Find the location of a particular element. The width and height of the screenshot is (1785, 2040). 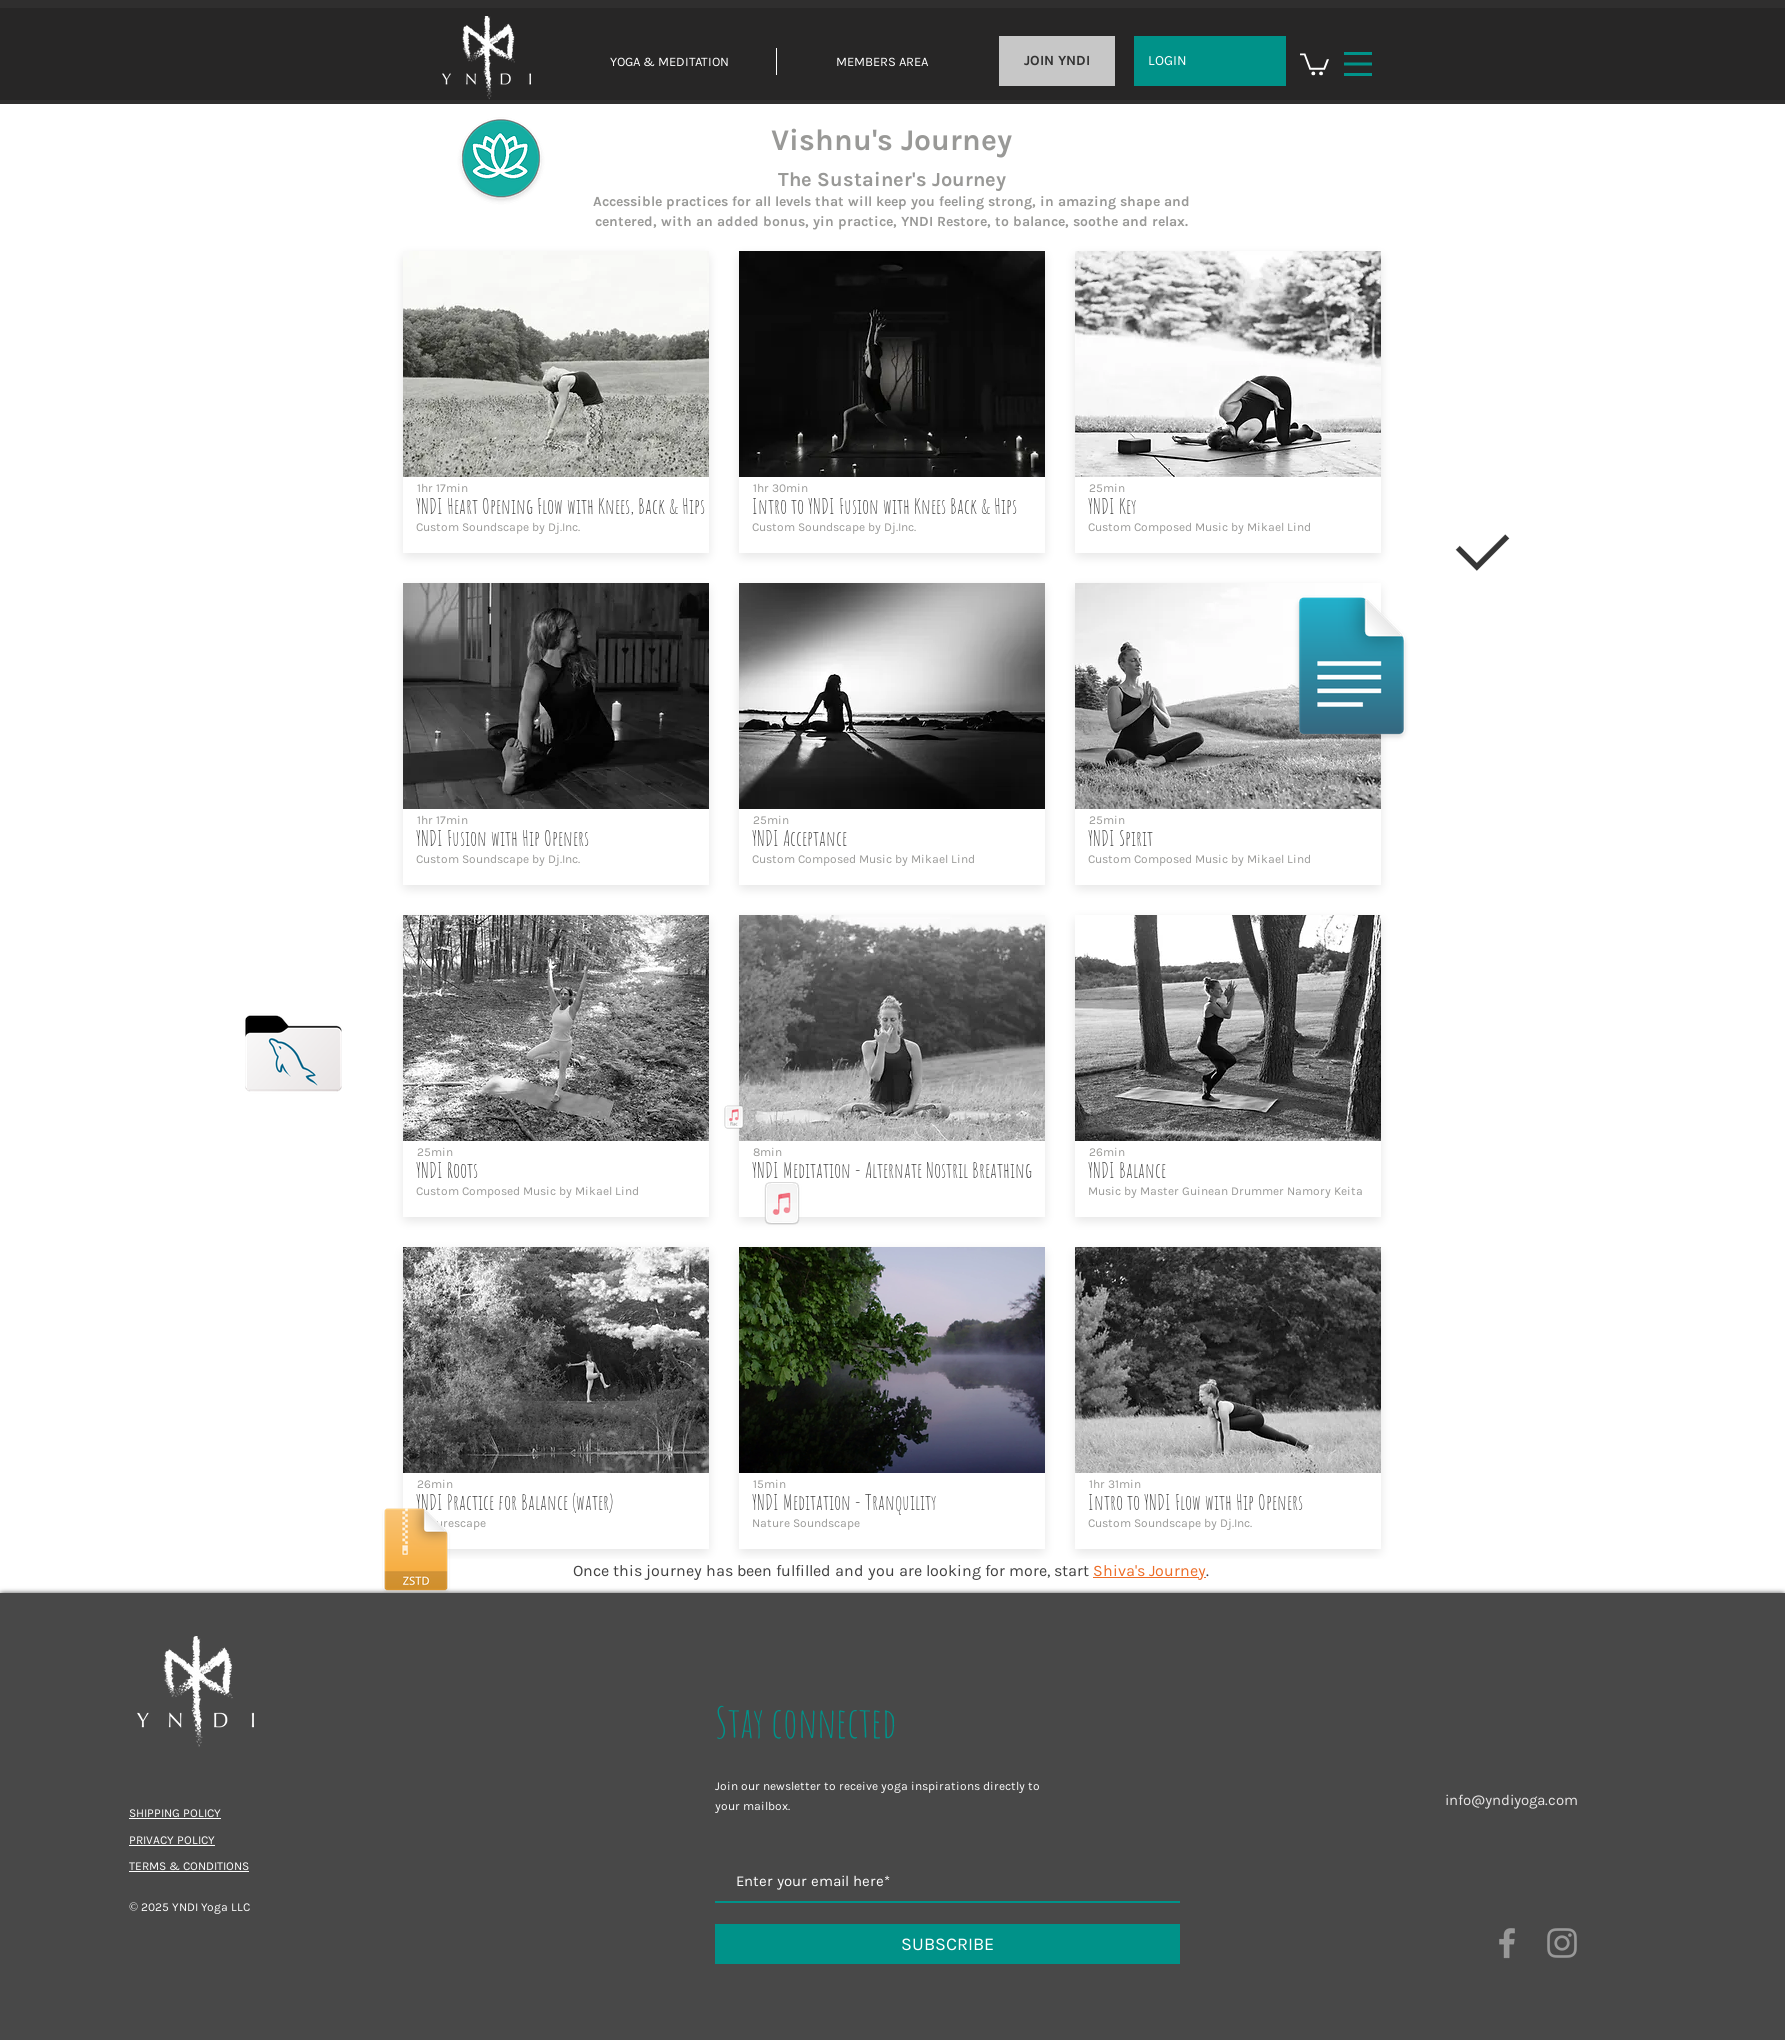

an audio file in your system is located at coordinates (782, 1203).